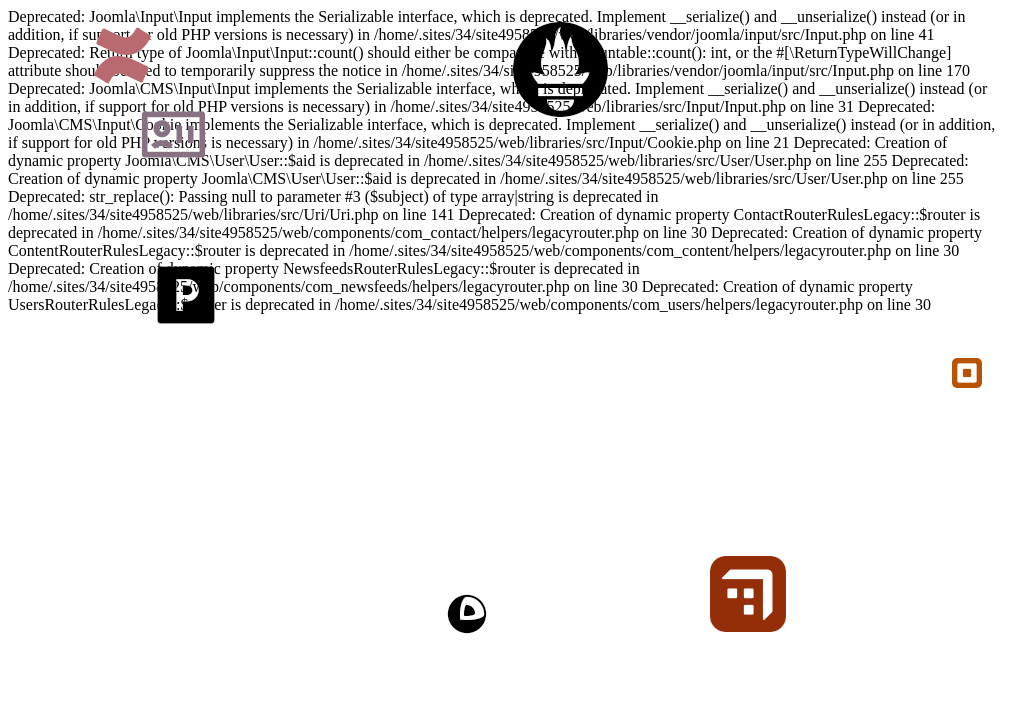 The height and width of the screenshot is (720, 1009). I want to click on indicates a parking location or facility, so click(186, 295).